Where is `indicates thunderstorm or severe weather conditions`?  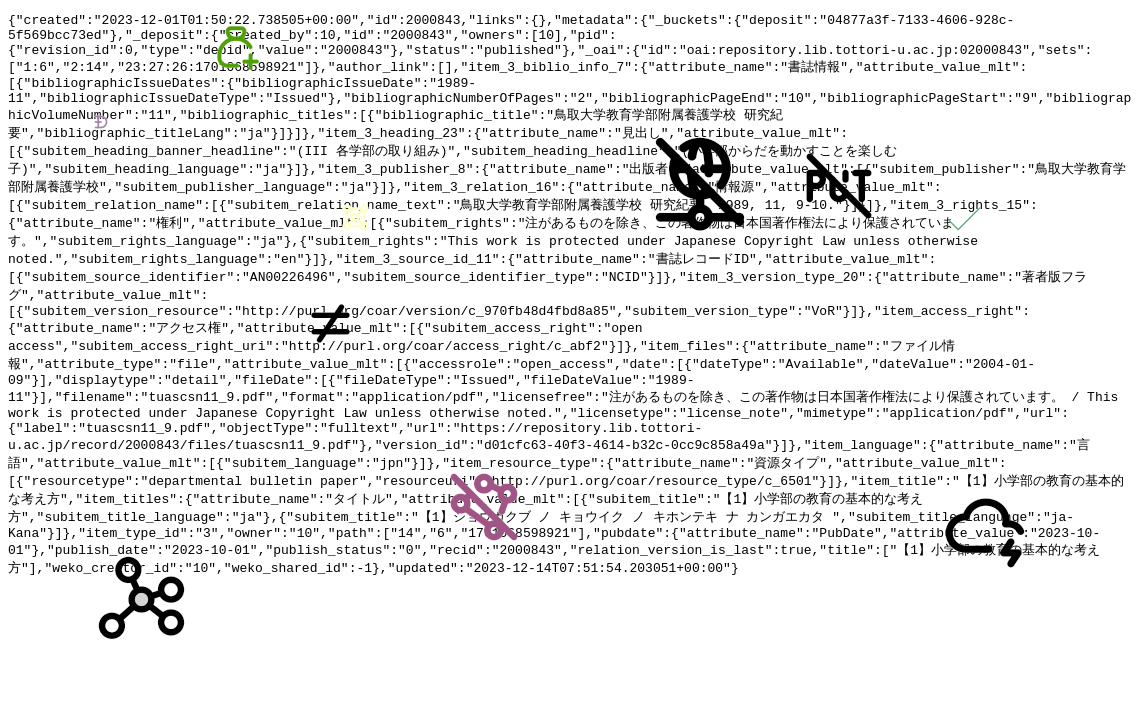 indicates thunderstorm or severe weather conditions is located at coordinates (985, 527).